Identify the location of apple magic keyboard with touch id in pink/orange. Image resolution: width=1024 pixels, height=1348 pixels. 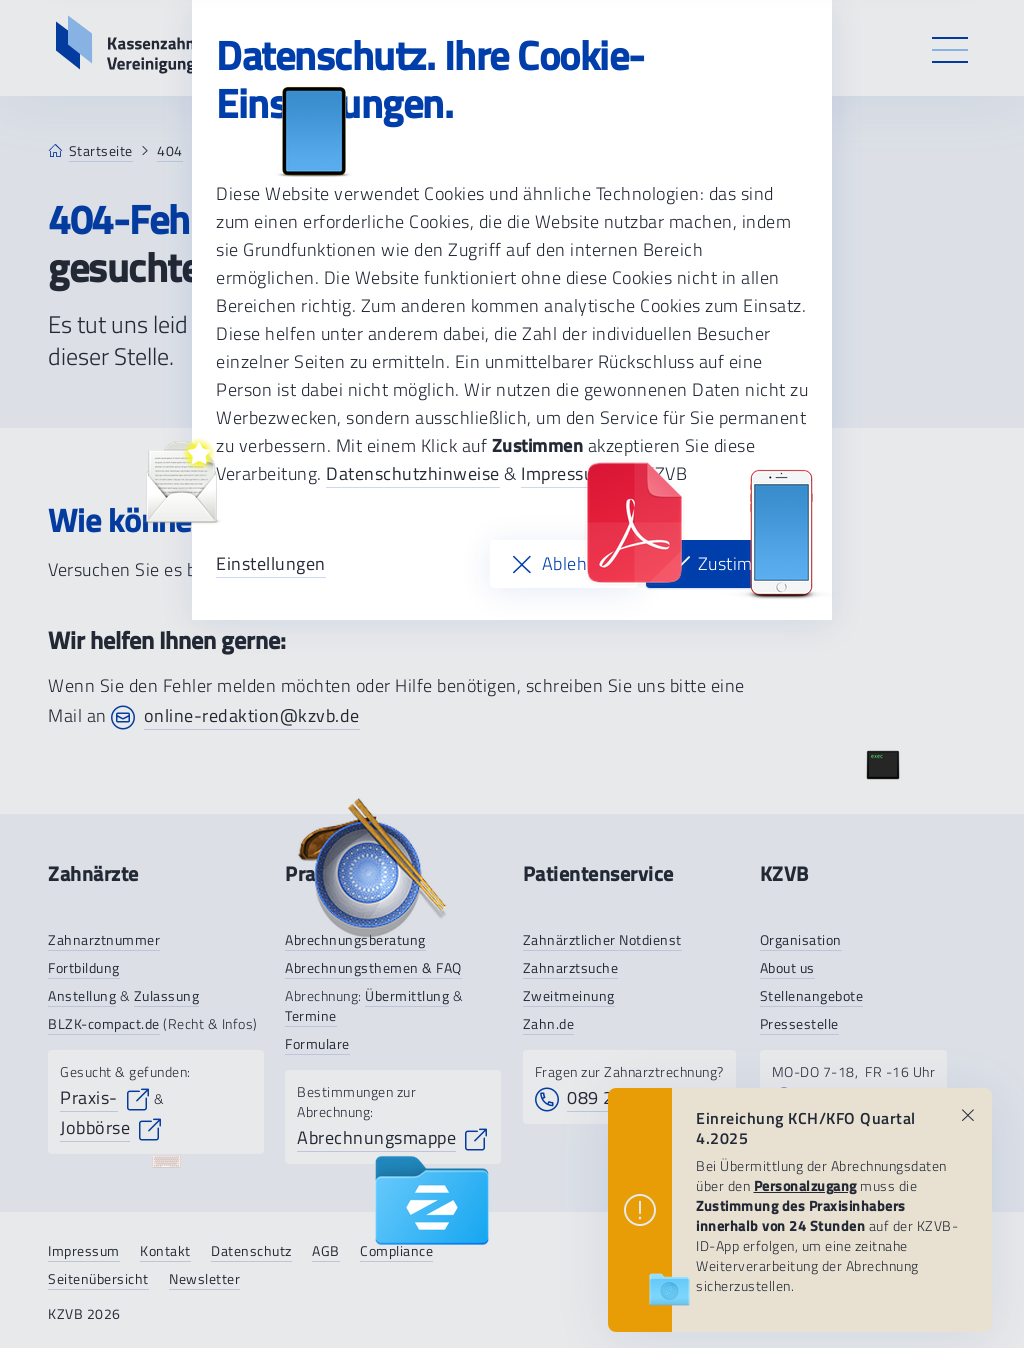
(166, 1161).